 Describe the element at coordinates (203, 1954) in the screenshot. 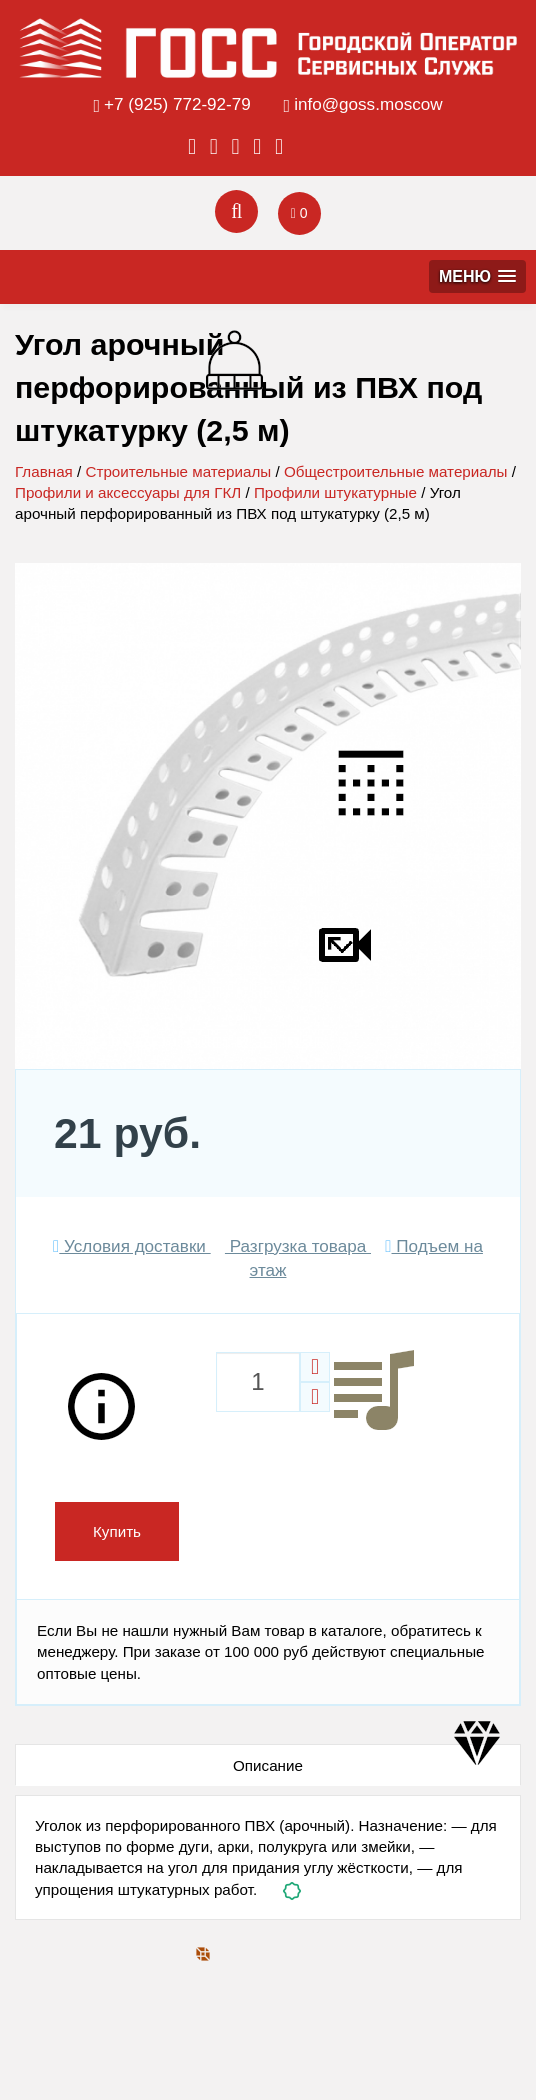

I see `view 3D model or object` at that location.